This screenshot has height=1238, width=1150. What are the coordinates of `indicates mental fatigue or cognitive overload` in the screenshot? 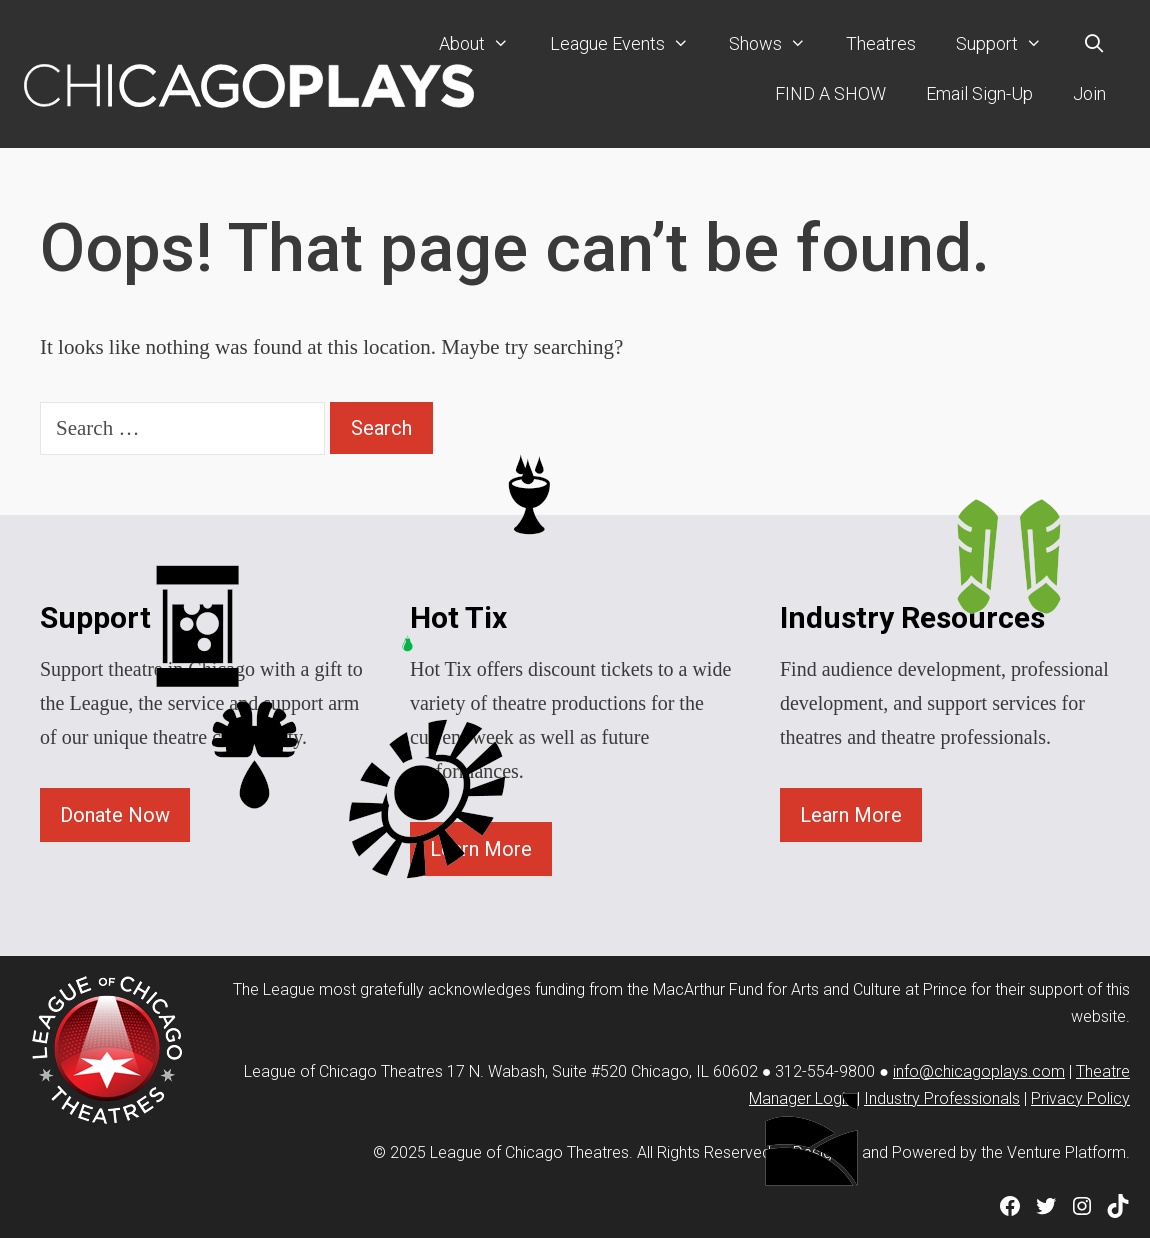 It's located at (254, 756).